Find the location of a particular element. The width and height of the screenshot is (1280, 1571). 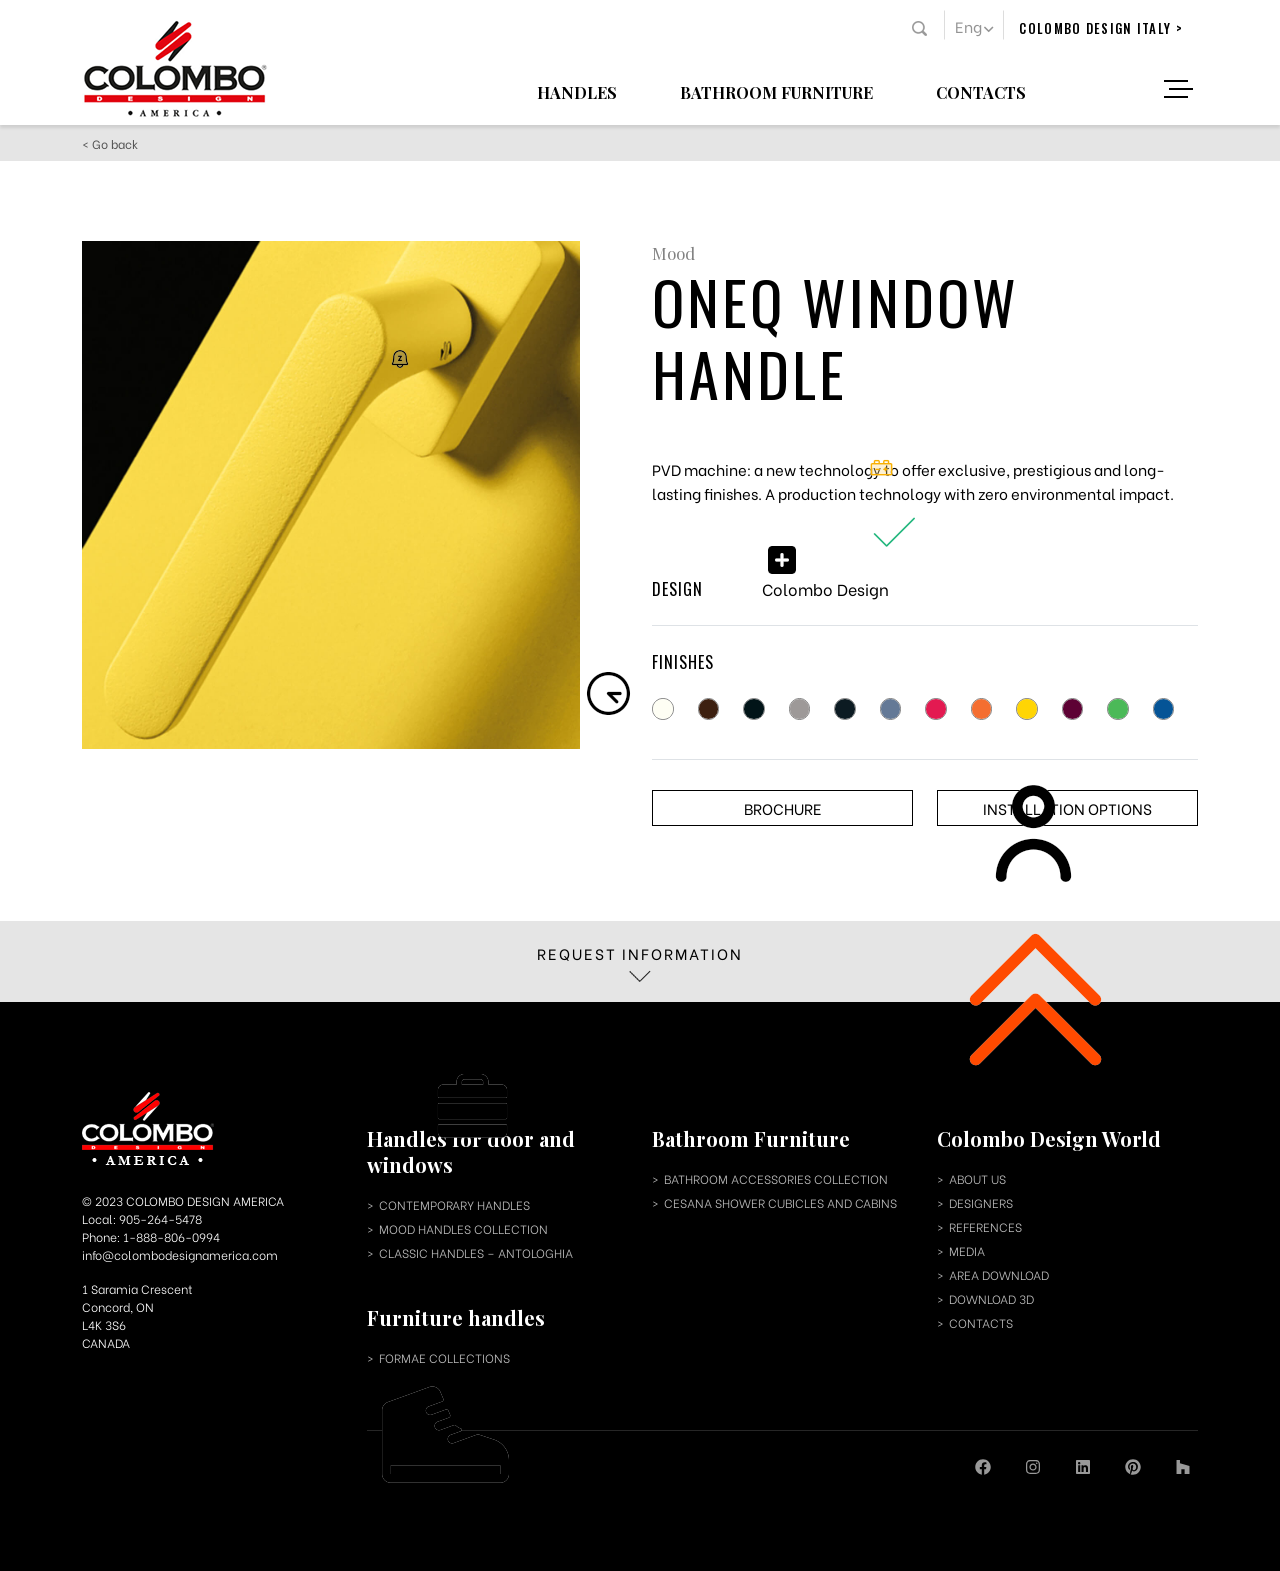

access footwear or shoe products is located at coordinates (439, 1439).